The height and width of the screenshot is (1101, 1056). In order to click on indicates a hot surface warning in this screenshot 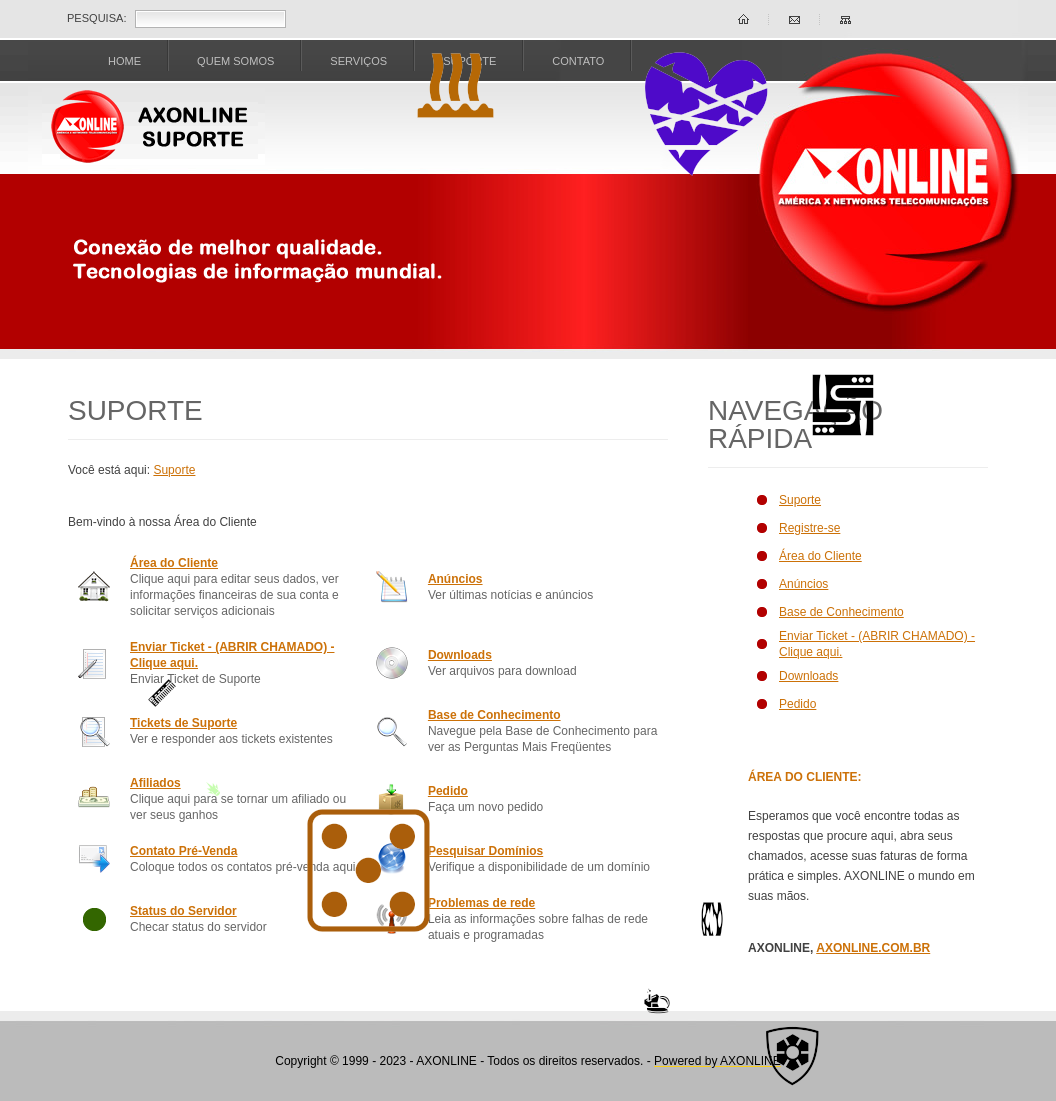, I will do `click(455, 85)`.